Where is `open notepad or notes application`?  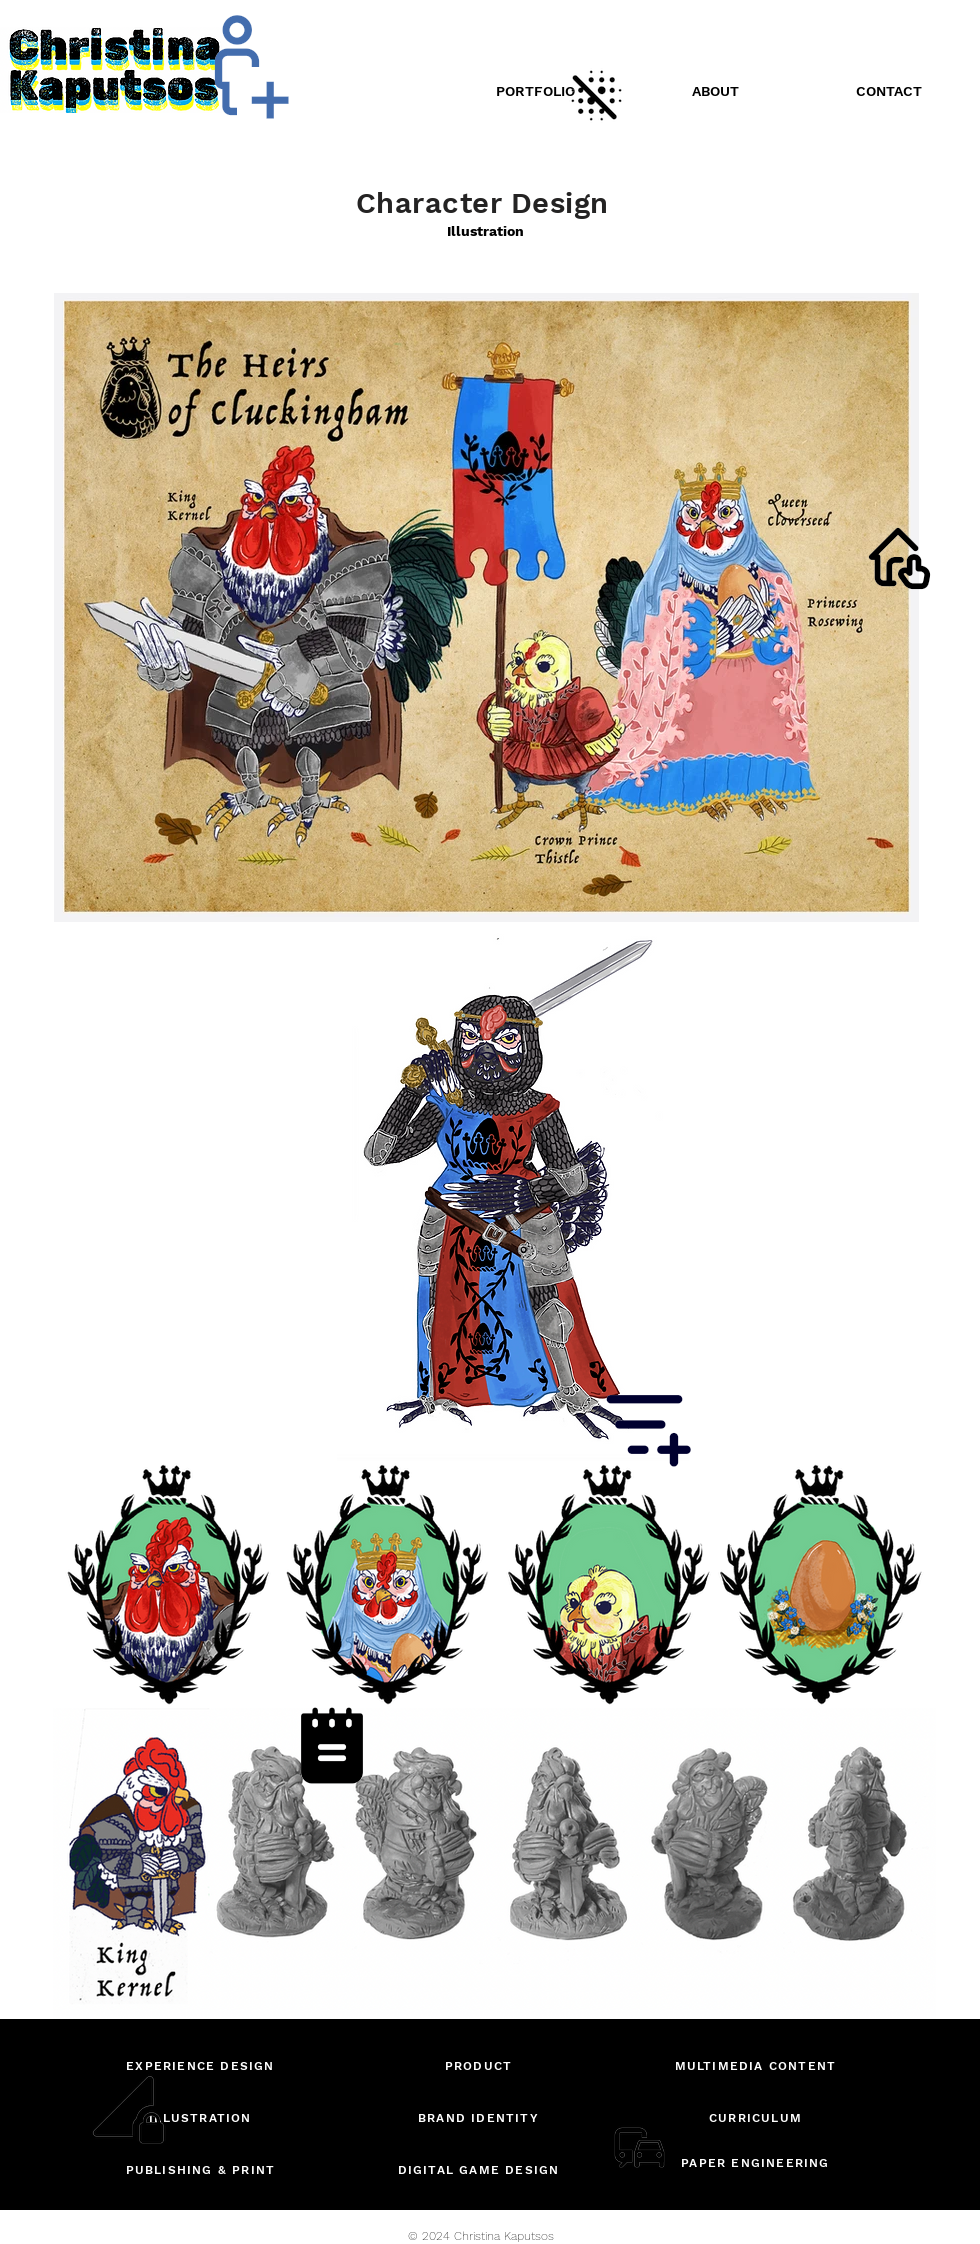
open notepad or notes application is located at coordinates (332, 1747).